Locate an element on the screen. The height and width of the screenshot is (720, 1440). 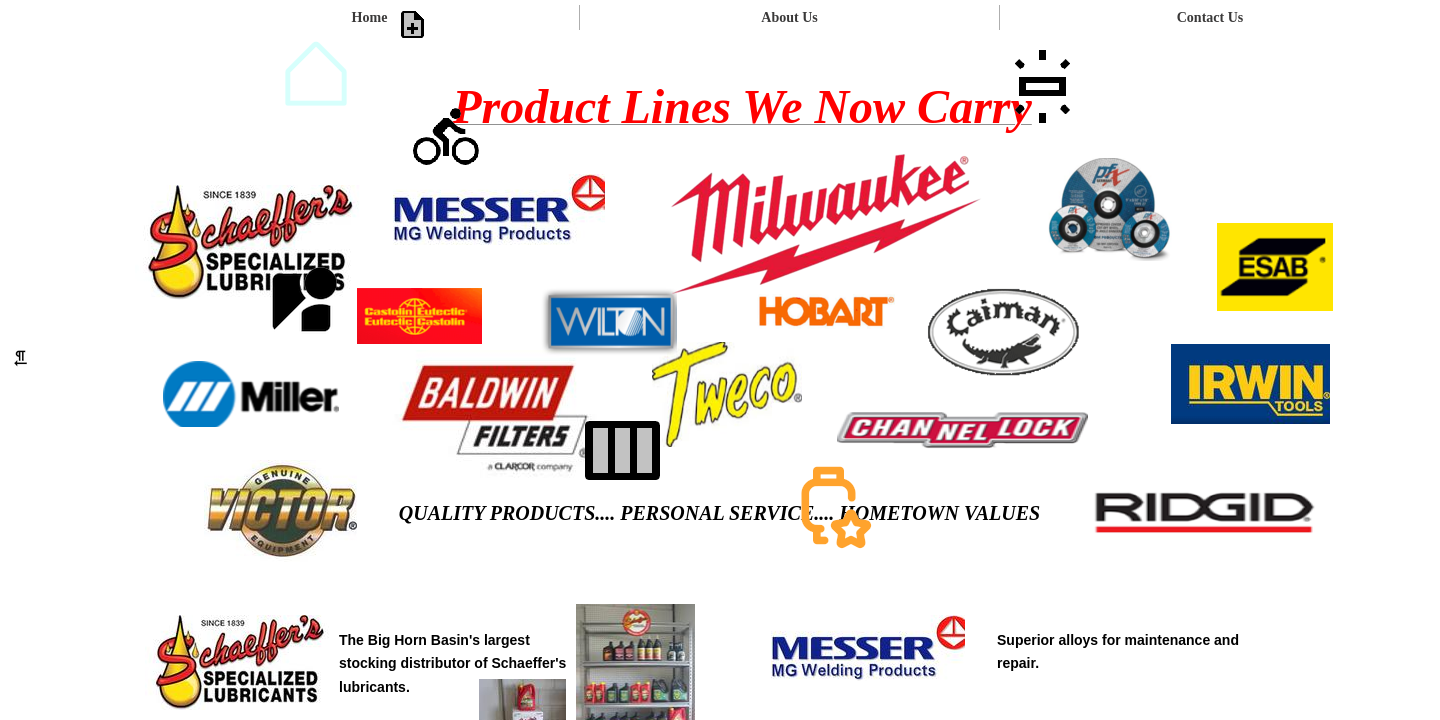
switch text direction to right-to-left is located at coordinates (20, 358).